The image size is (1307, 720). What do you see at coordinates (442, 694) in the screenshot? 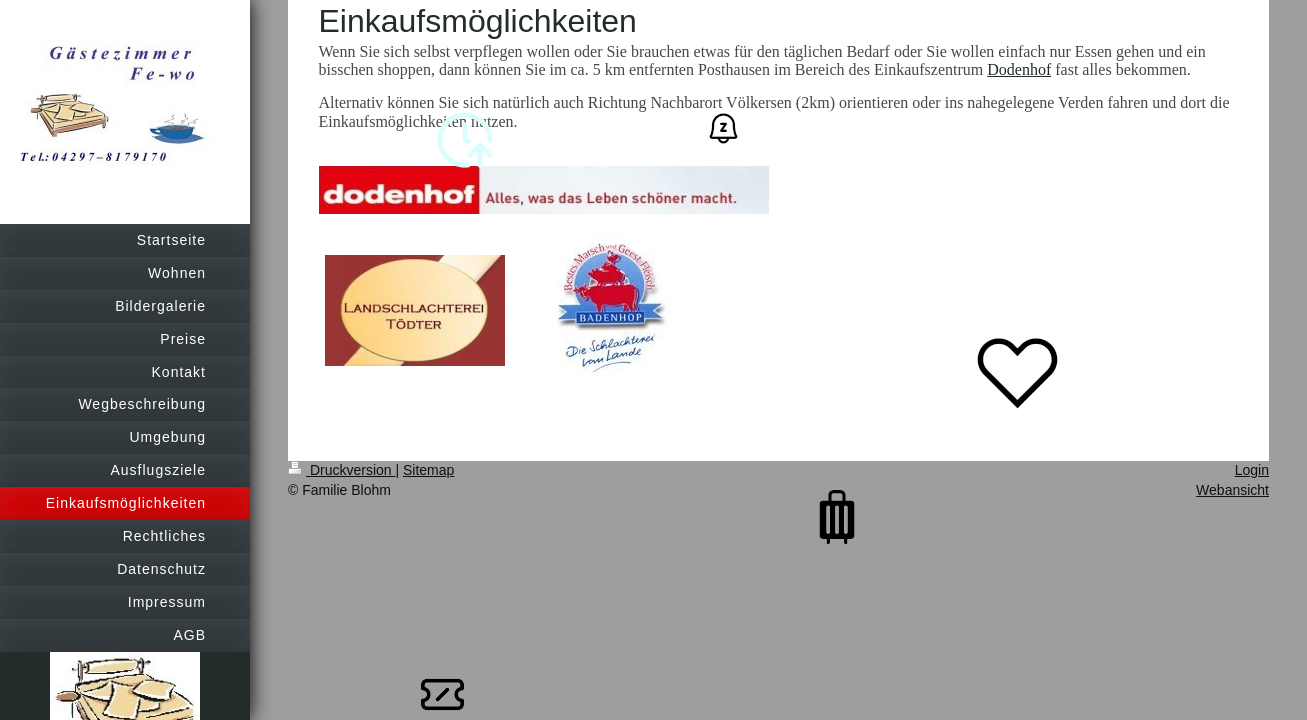
I see `invalid or cancelled ticket` at bounding box center [442, 694].